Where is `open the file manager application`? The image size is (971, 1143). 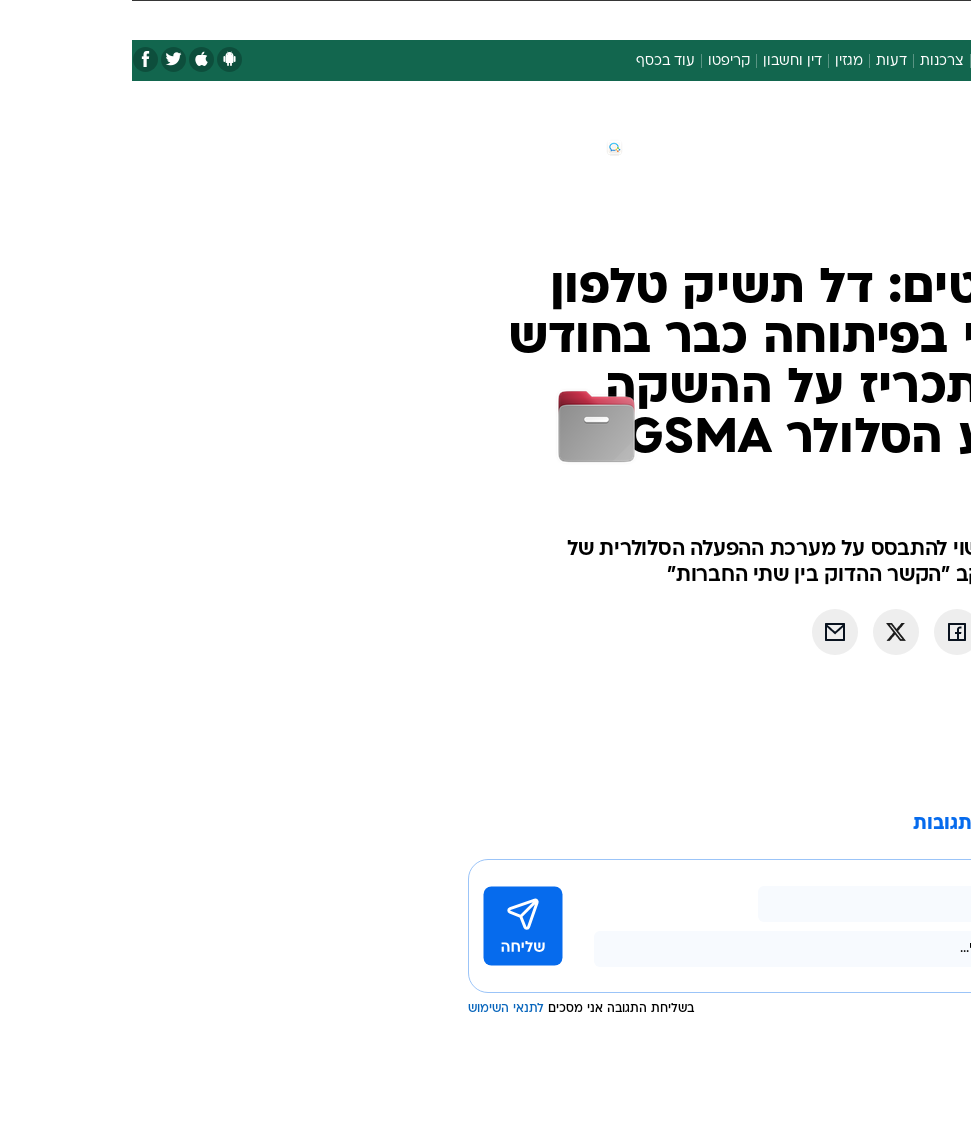
open the file manager application is located at coordinates (596, 426).